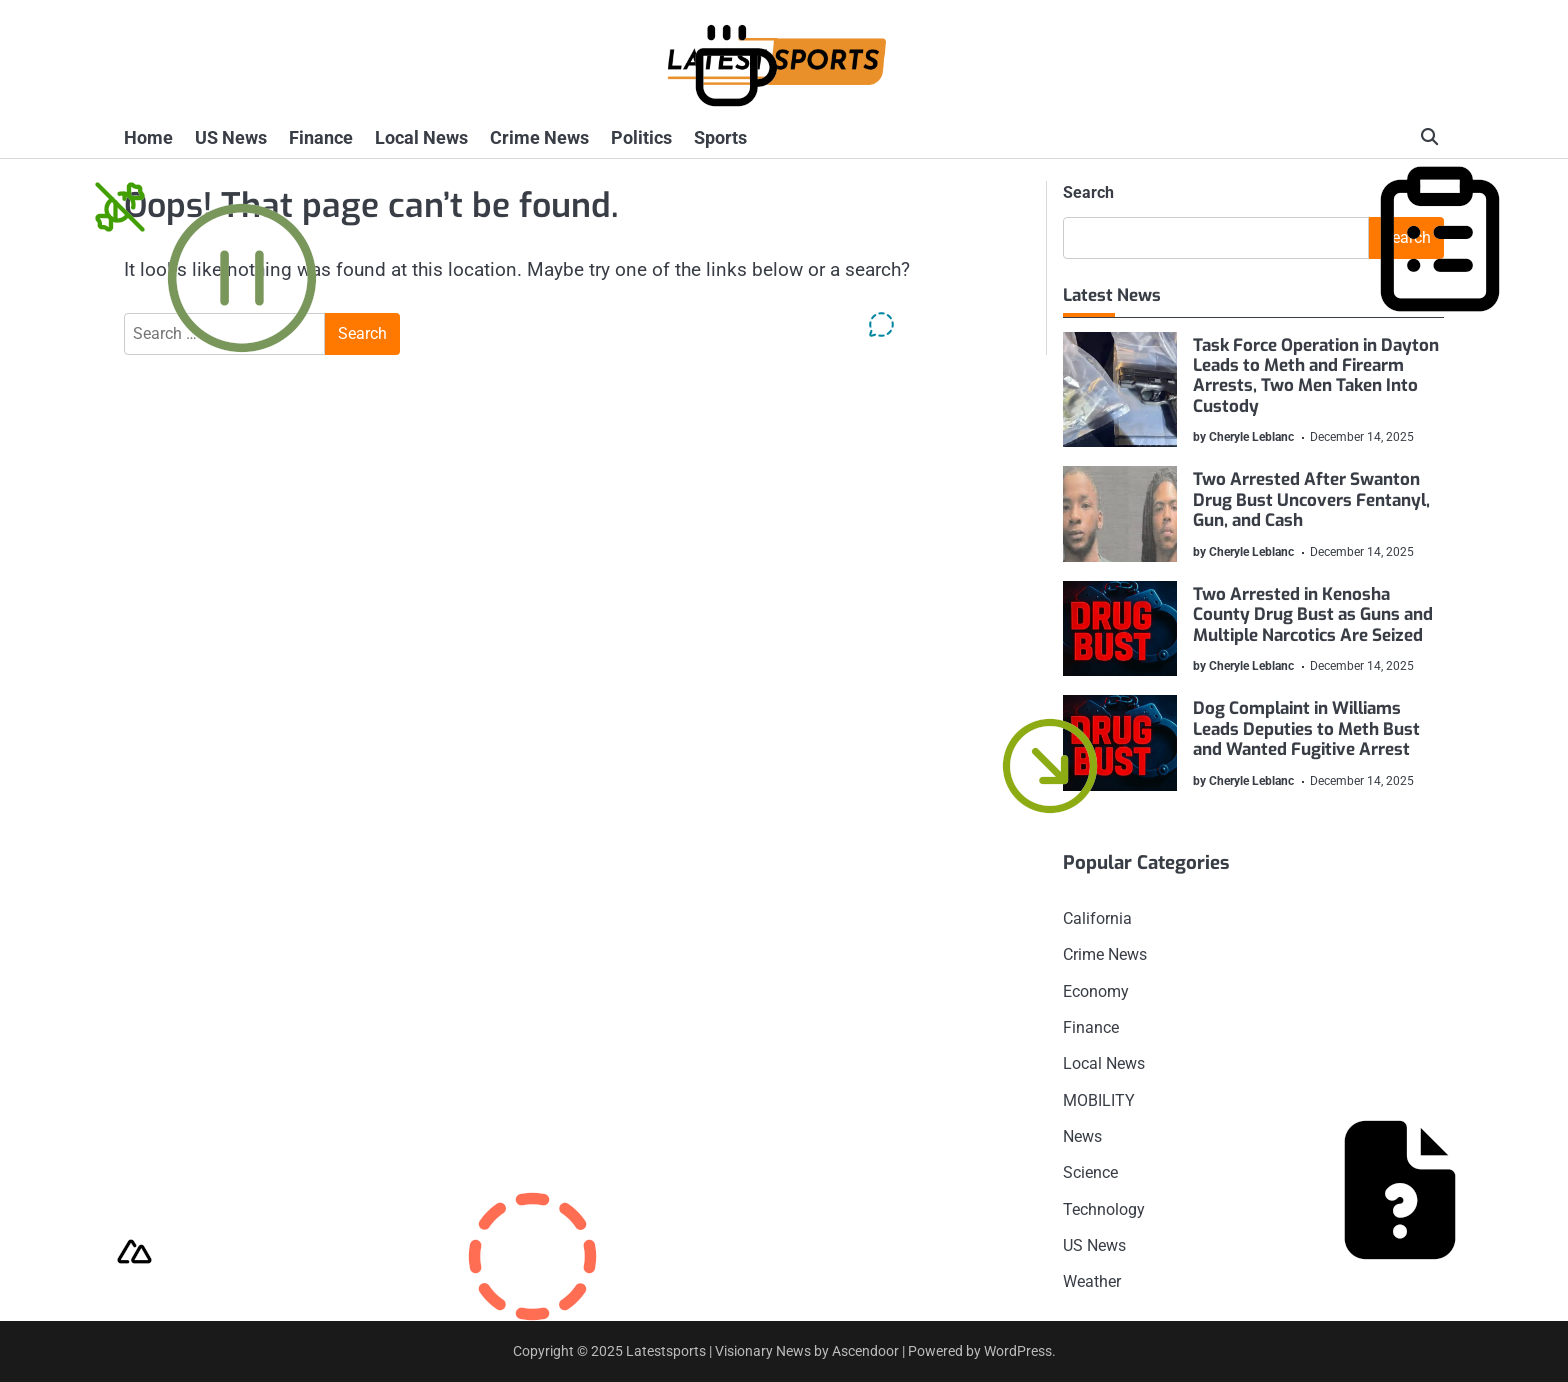 This screenshot has width=1568, height=1382. Describe the element at coordinates (1440, 239) in the screenshot. I see `view task list or checklist` at that location.